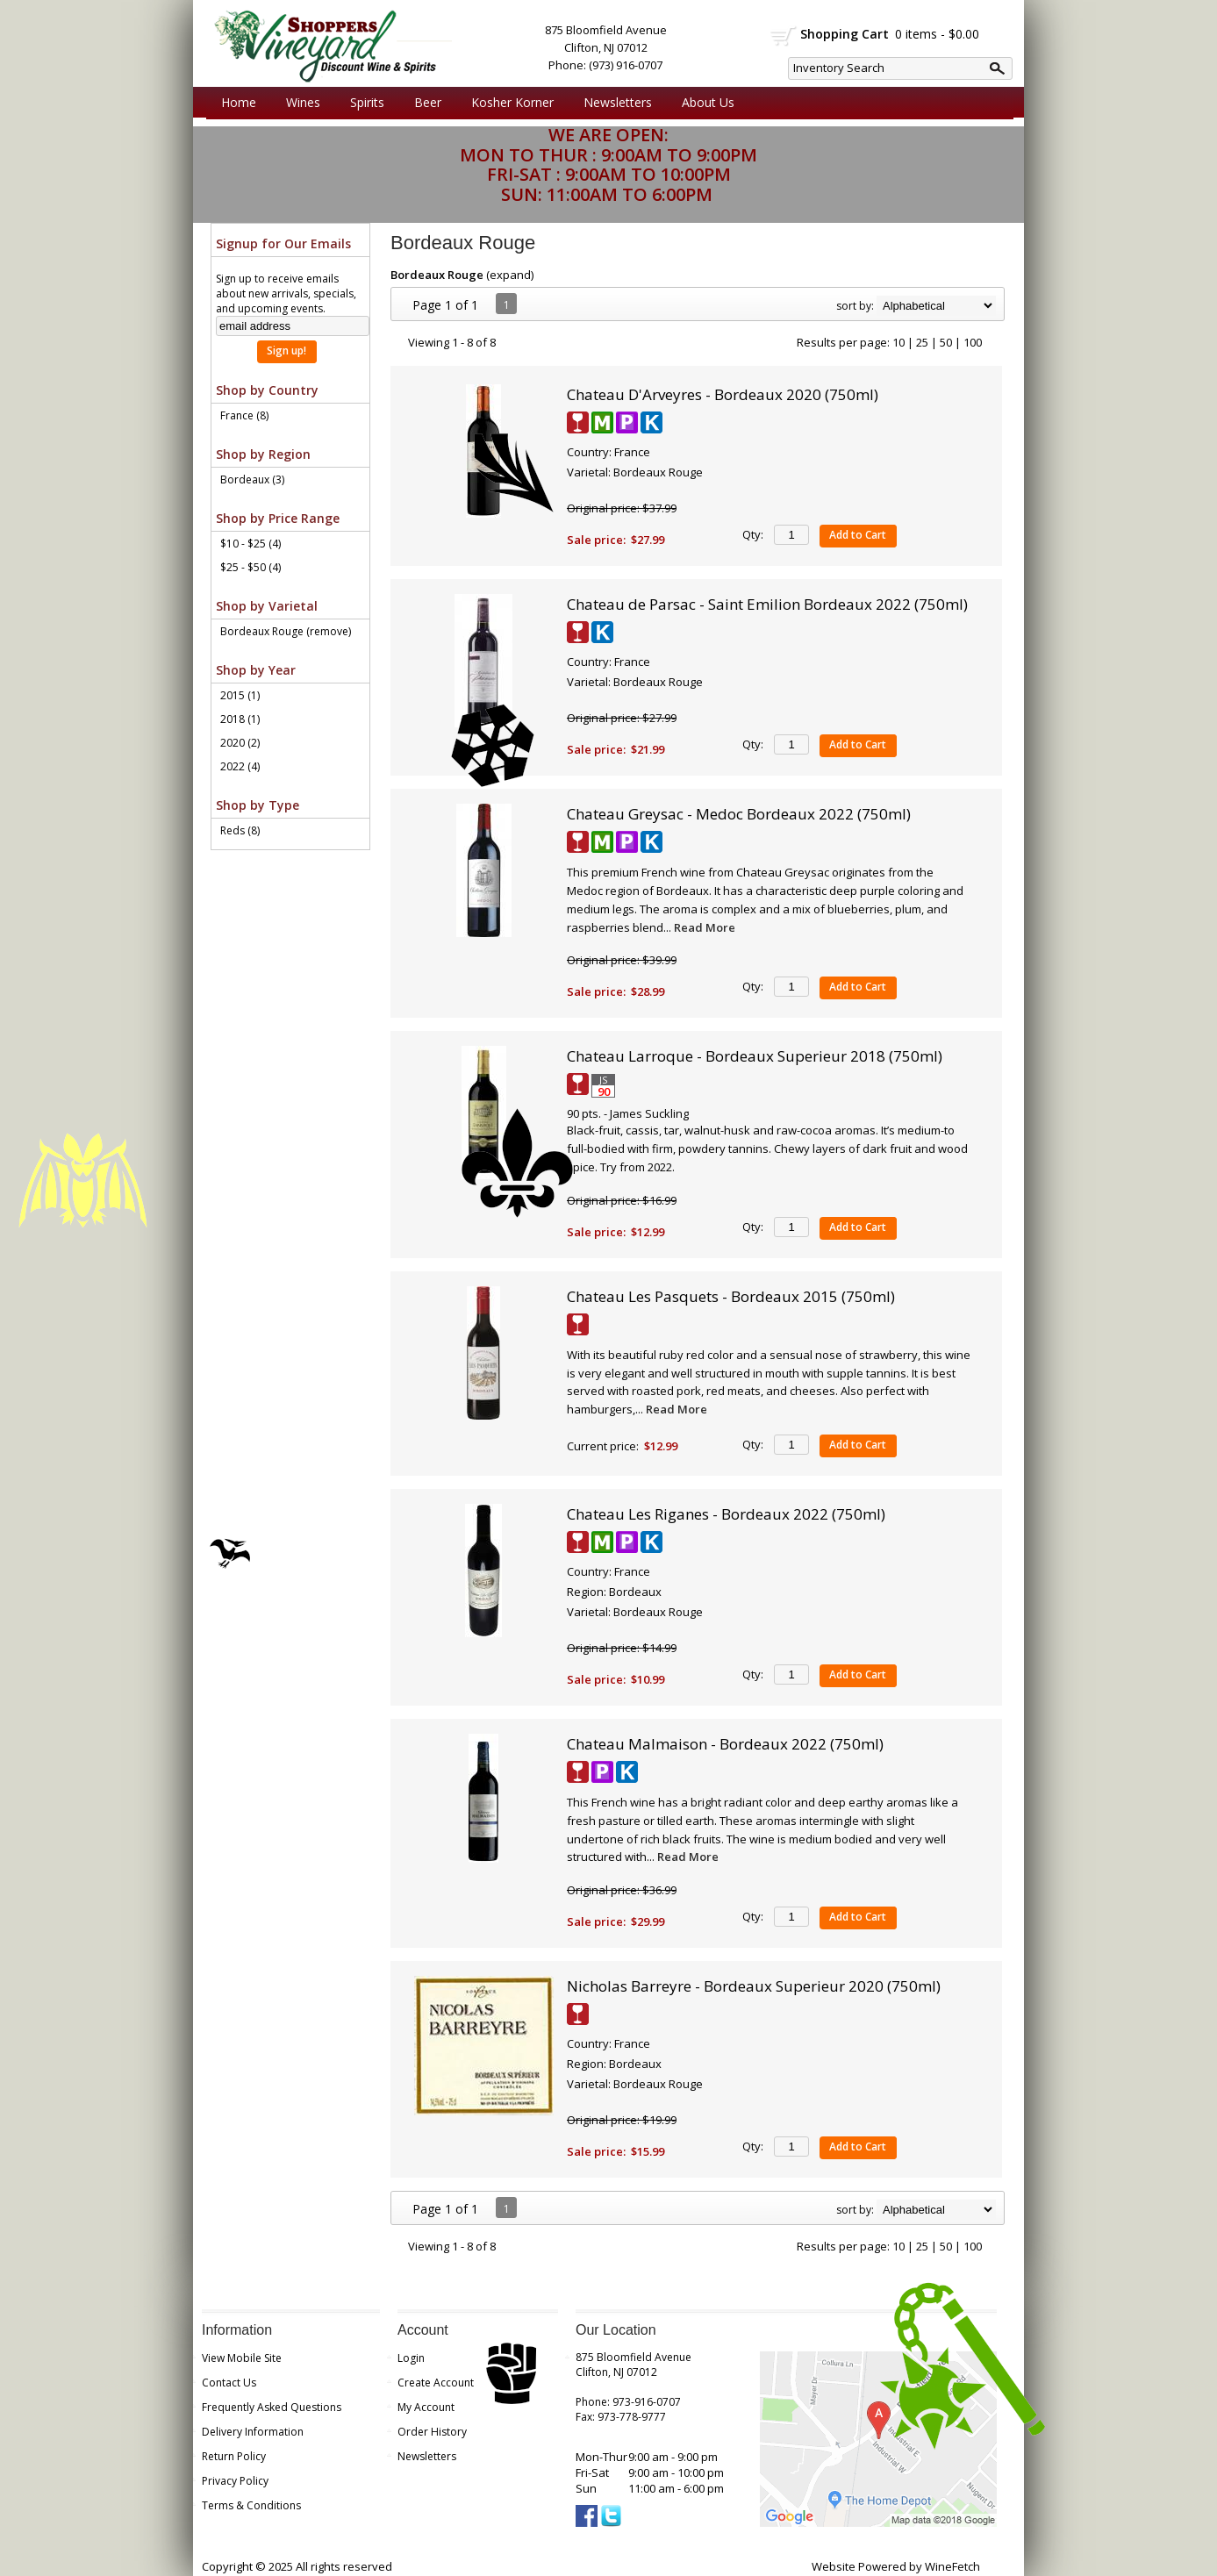 This screenshot has height=2576, width=1217. What do you see at coordinates (963, 2366) in the screenshot?
I see `select flail weapon in game inventory` at bounding box center [963, 2366].